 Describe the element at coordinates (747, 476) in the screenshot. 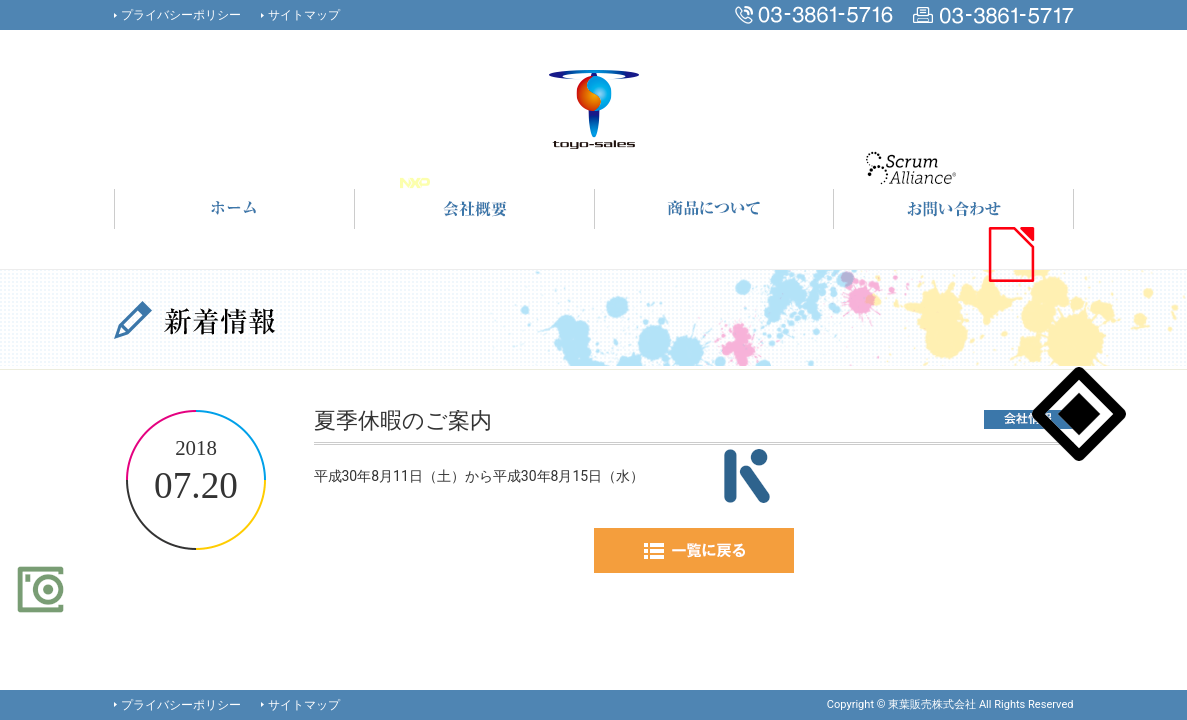

I see `kaios mobile operating system logo` at that location.